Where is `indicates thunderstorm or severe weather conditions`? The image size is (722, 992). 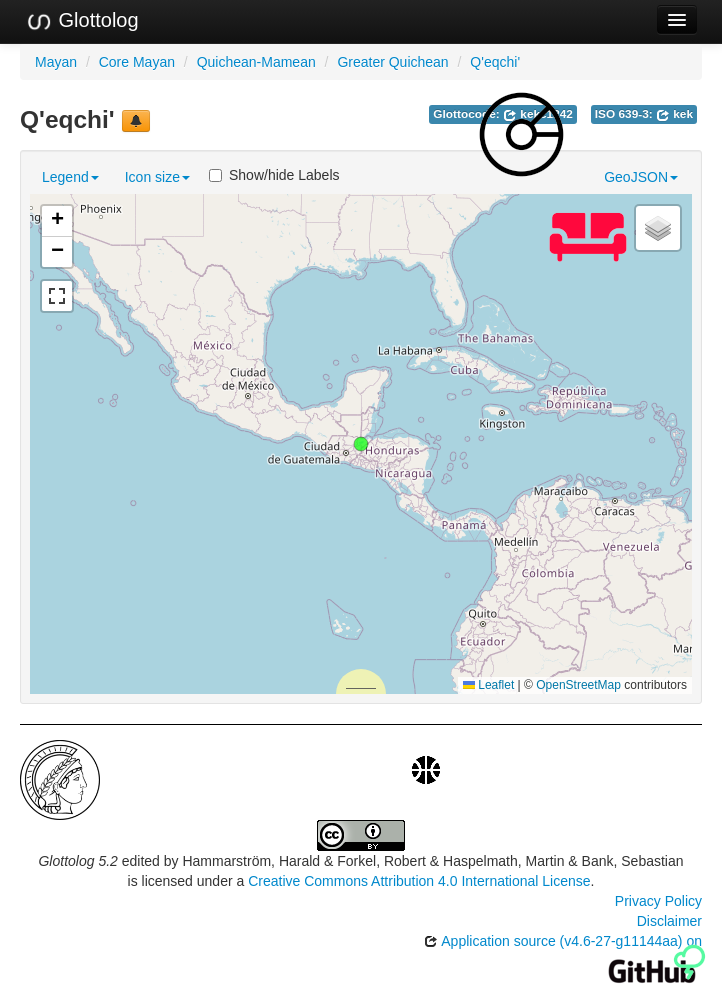 indicates thunderstorm or severe weather conditions is located at coordinates (689, 961).